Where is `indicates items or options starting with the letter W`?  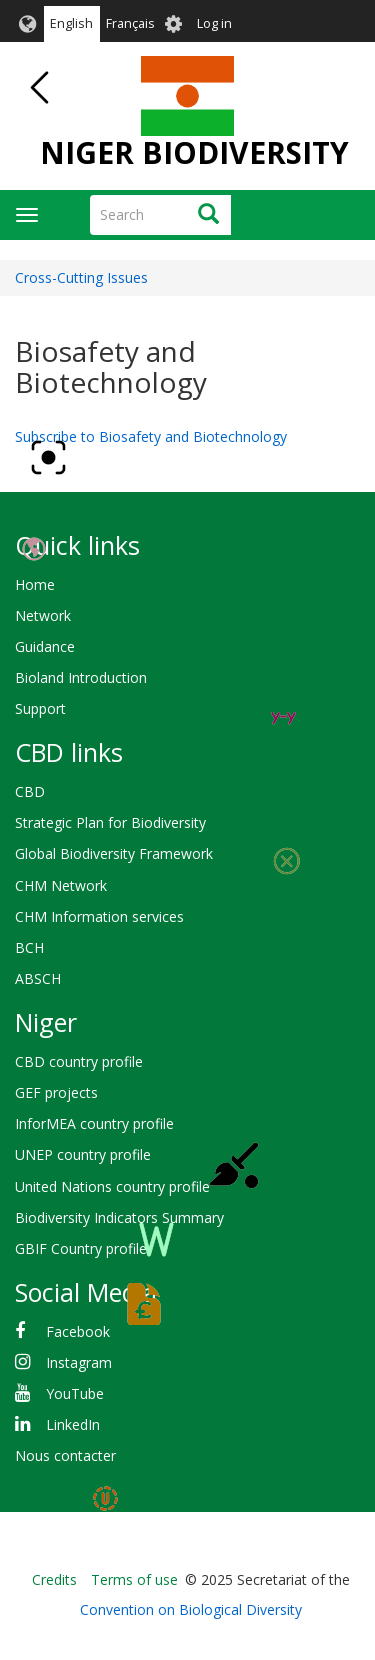
indicates items or options starting with the letter W is located at coordinates (156, 1239).